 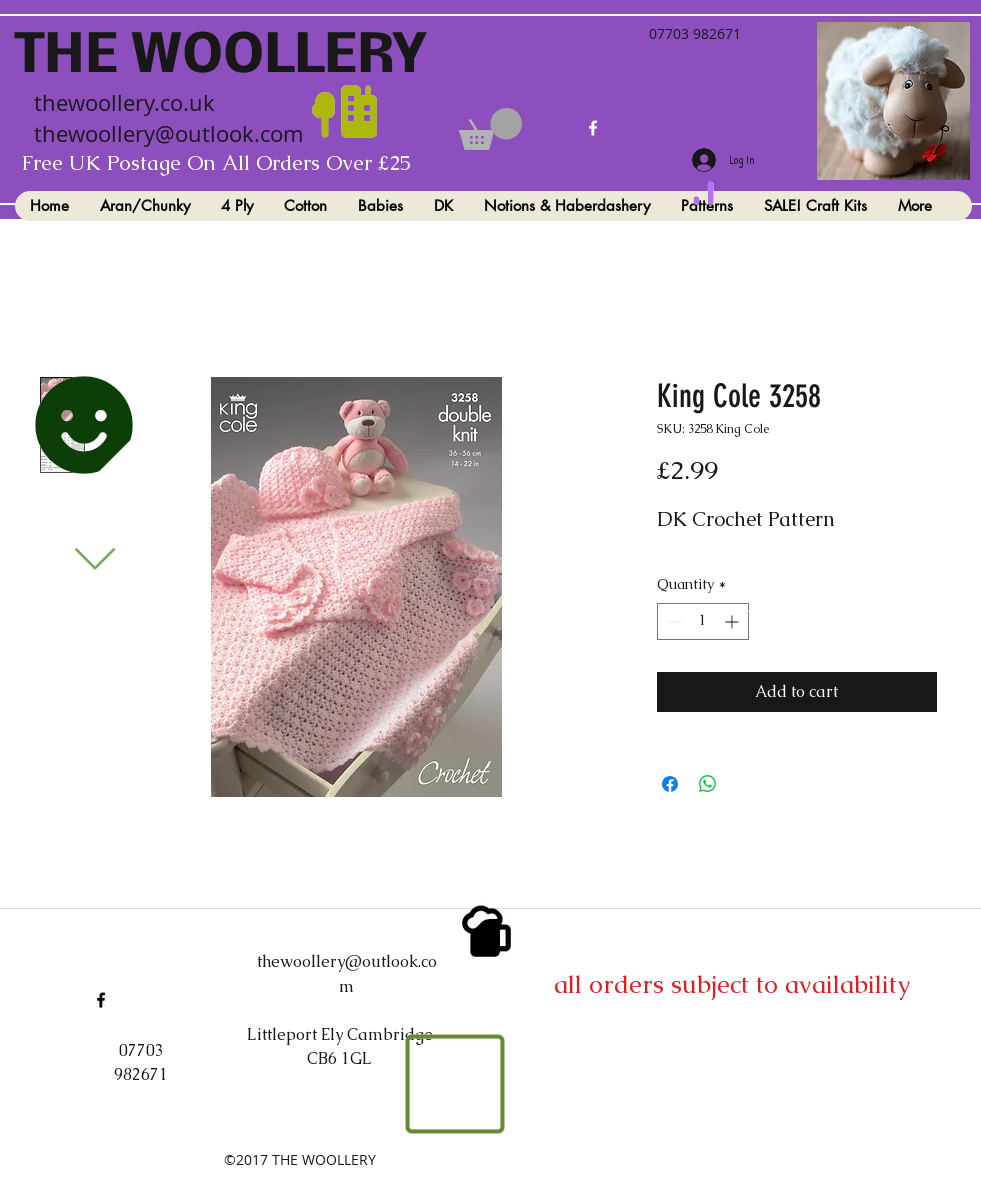 What do you see at coordinates (486, 932) in the screenshot?
I see `find nearby bars or pubs` at bounding box center [486, 932].